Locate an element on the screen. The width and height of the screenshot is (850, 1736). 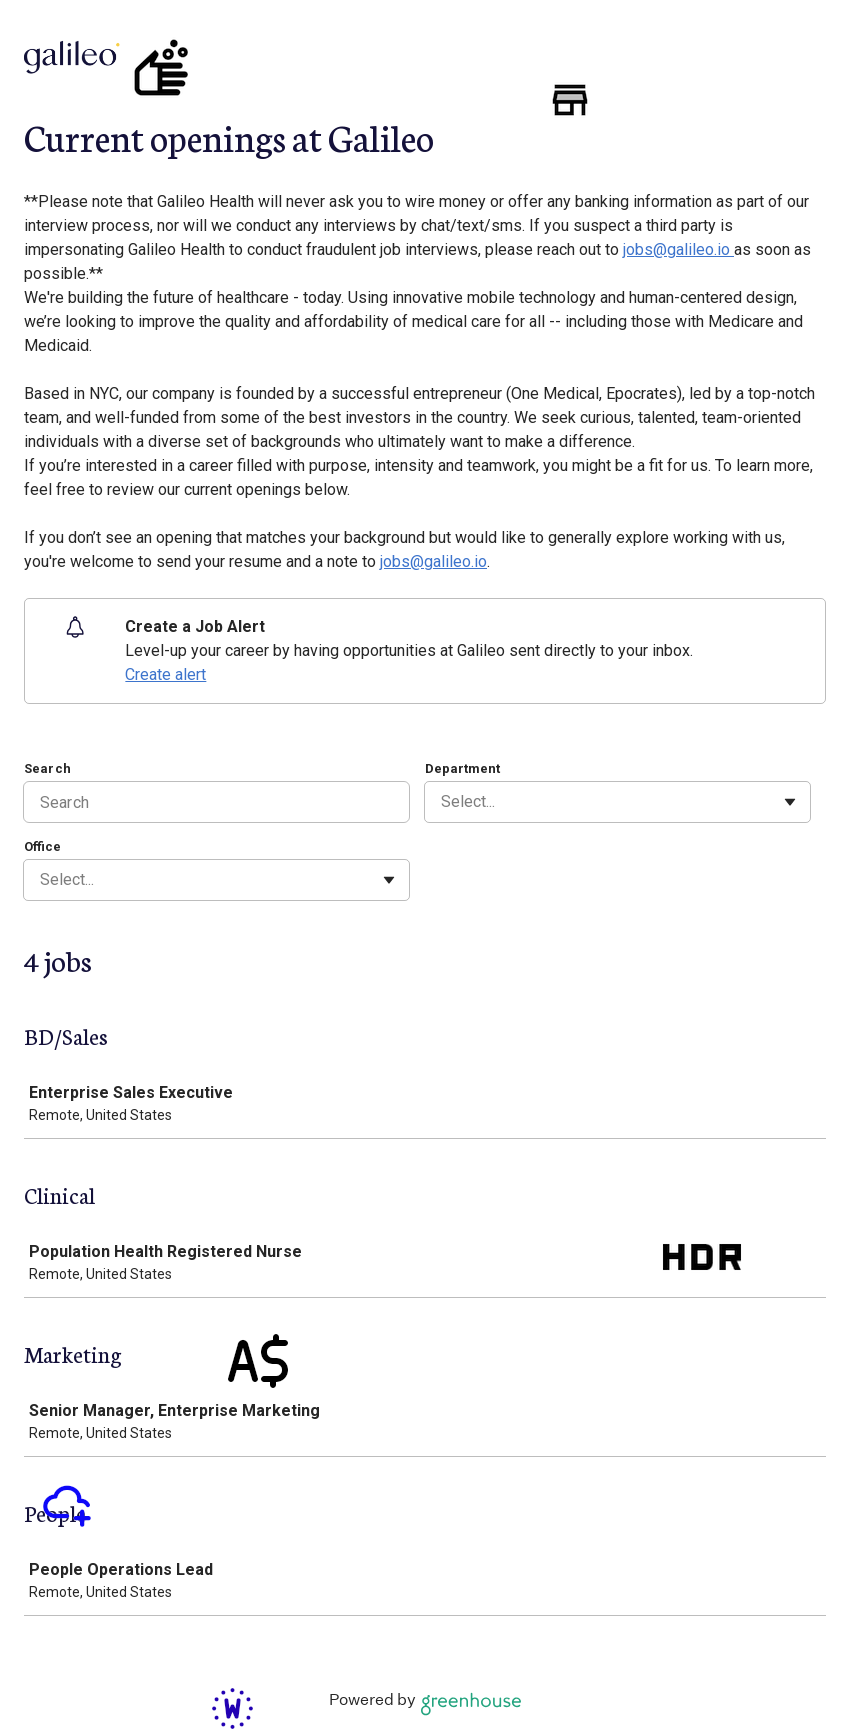
wash hands or hygiene reminder is located at coordinates (162, 67).